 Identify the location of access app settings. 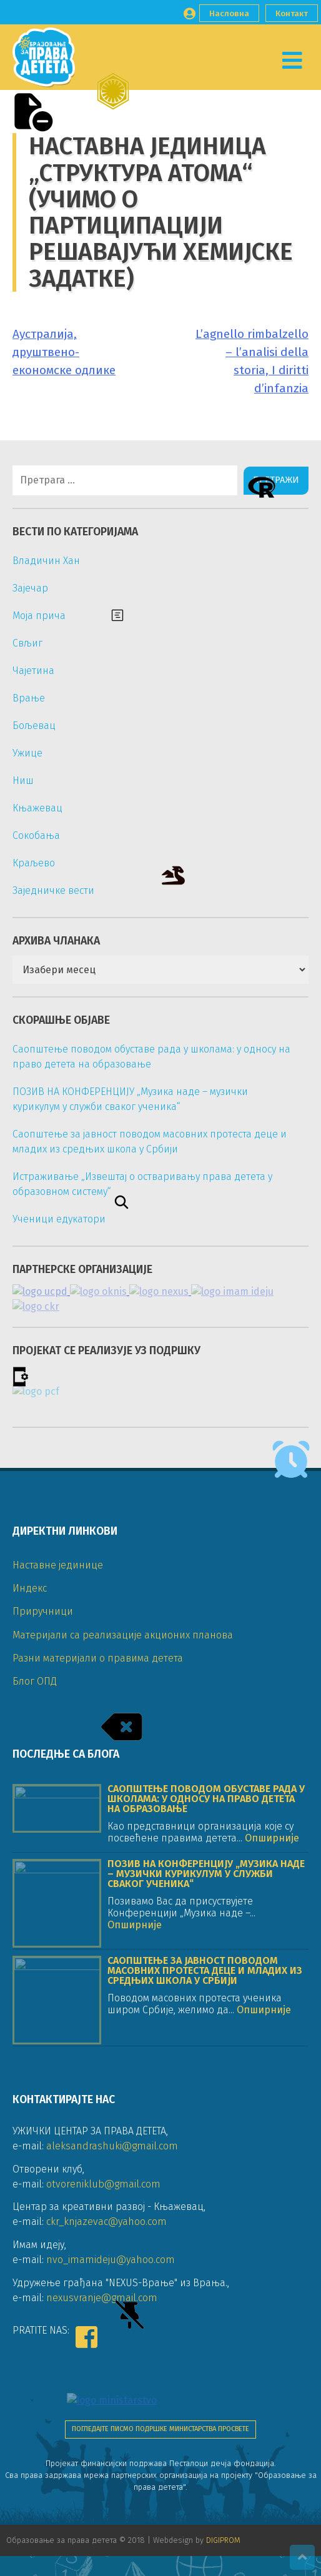
(19, 1377).